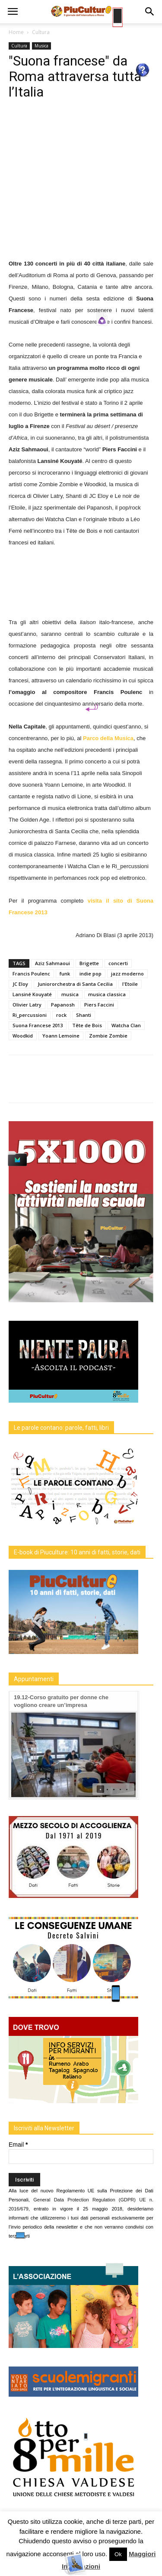  I want to click on iPod nano device in red, so click(118, 17).